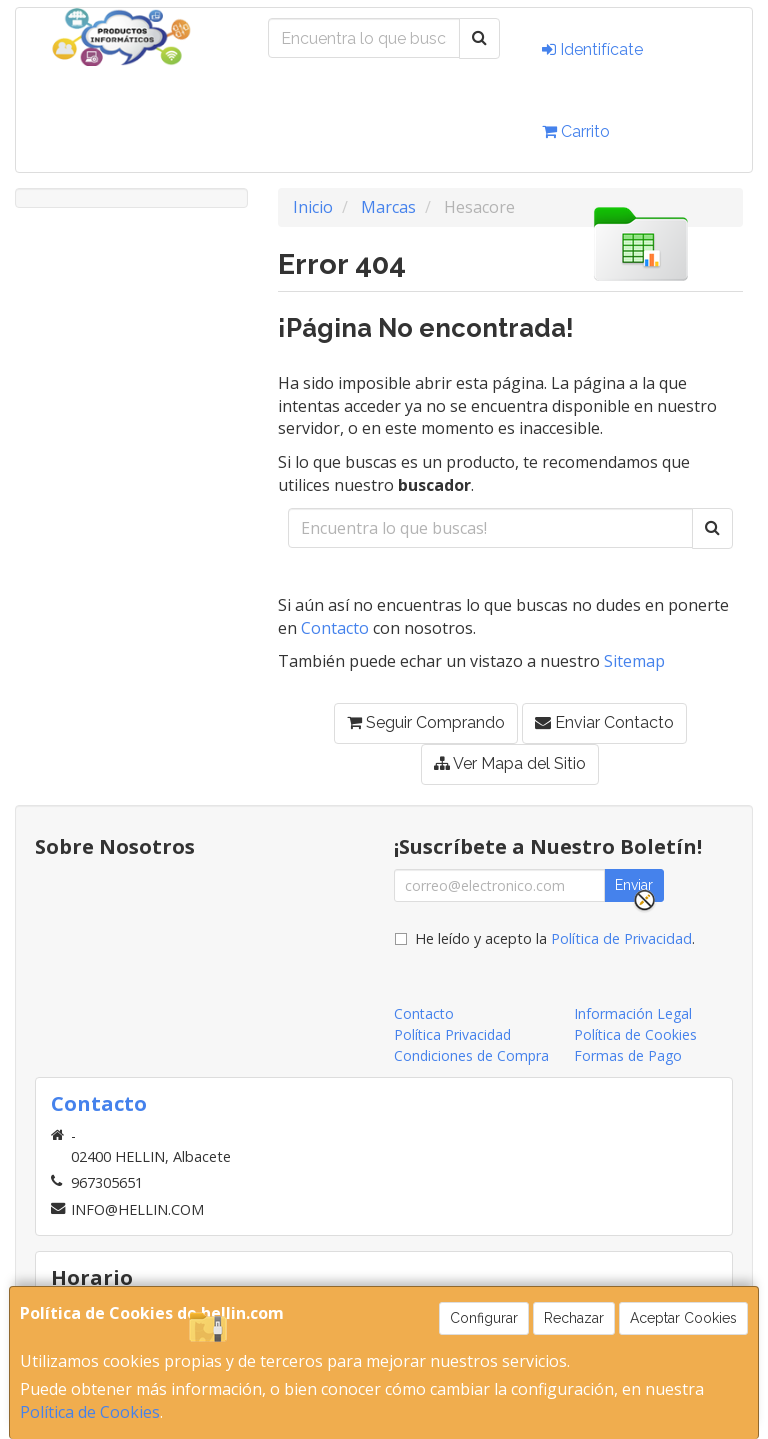  I want to click on folder containing nanazip compressed archives, so click(208, 1328).